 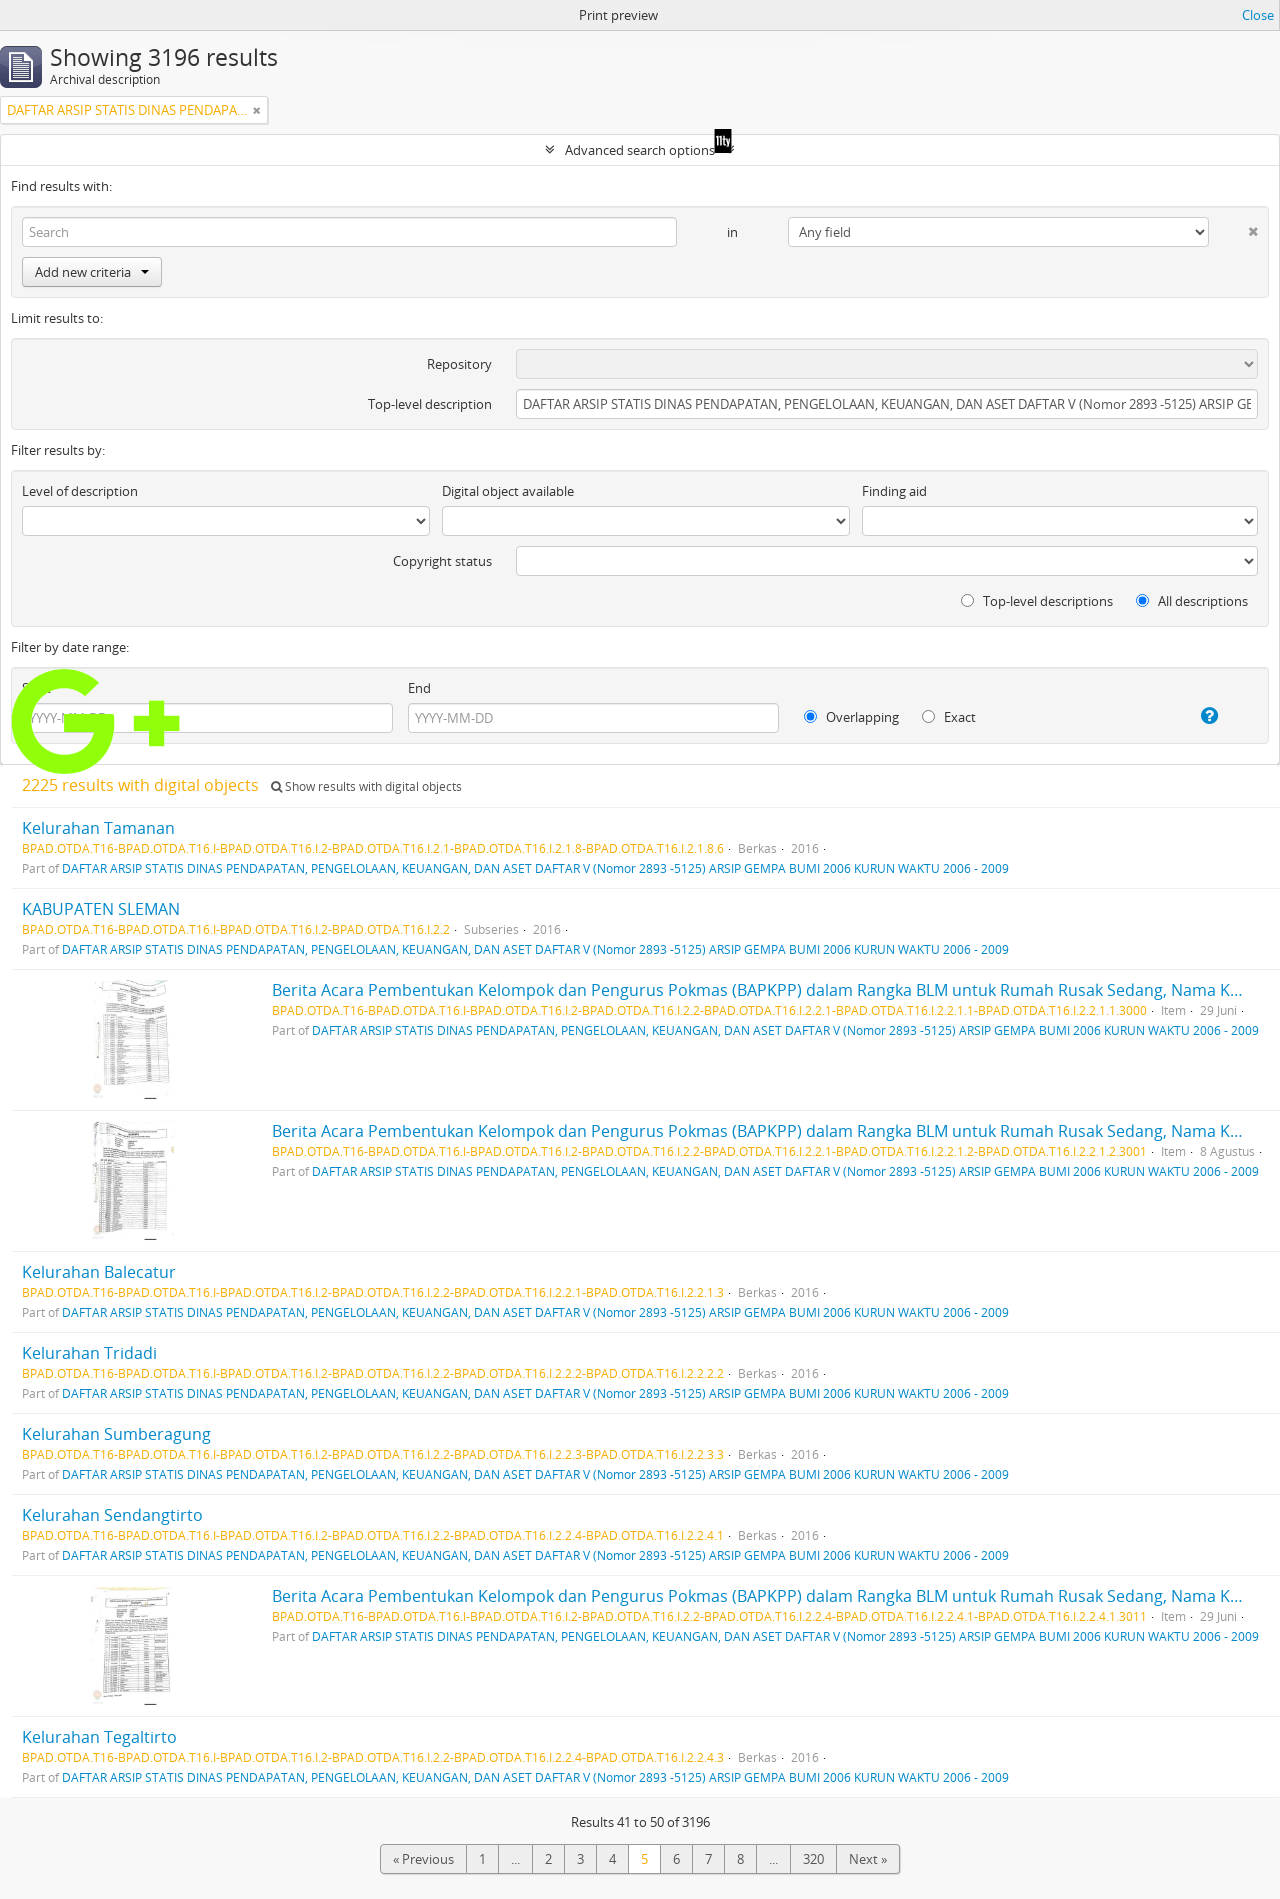 What do you see at coordinates (723, 141) in the screenshot?
I see `eleventy (11ty) static site generator logo` at bounding box center [723, 141].